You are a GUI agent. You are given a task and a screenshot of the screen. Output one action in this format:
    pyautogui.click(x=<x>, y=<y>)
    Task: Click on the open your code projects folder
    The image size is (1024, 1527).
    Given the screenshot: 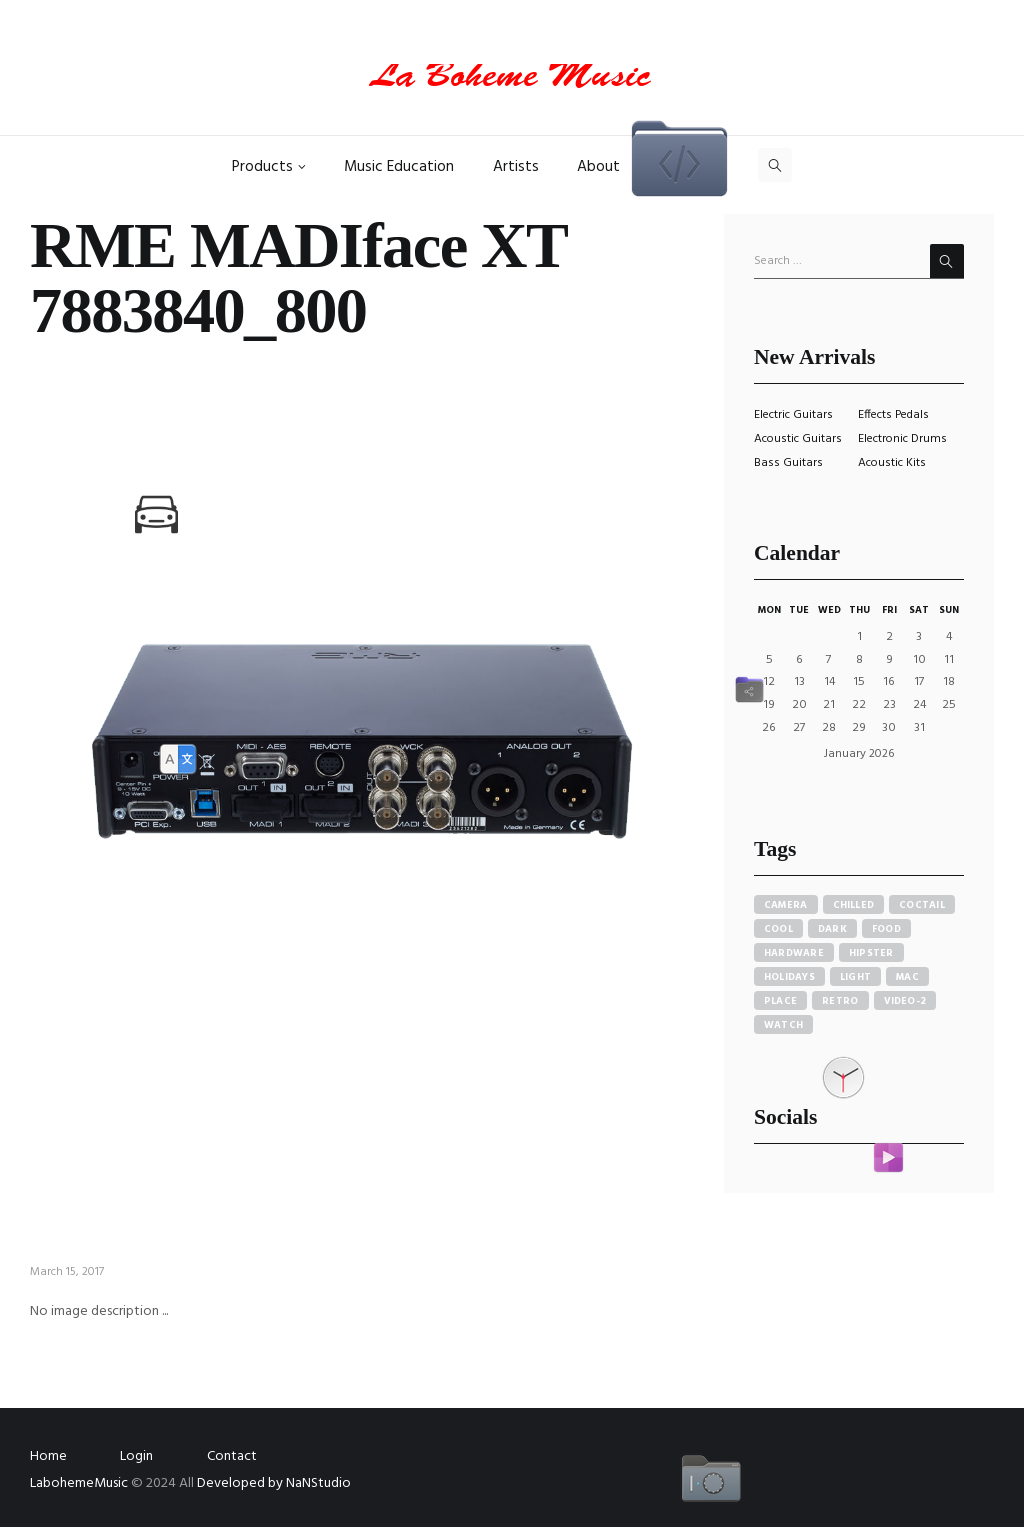 What is the action you would take?
    pyautogui.click(x=679, y=158)
    